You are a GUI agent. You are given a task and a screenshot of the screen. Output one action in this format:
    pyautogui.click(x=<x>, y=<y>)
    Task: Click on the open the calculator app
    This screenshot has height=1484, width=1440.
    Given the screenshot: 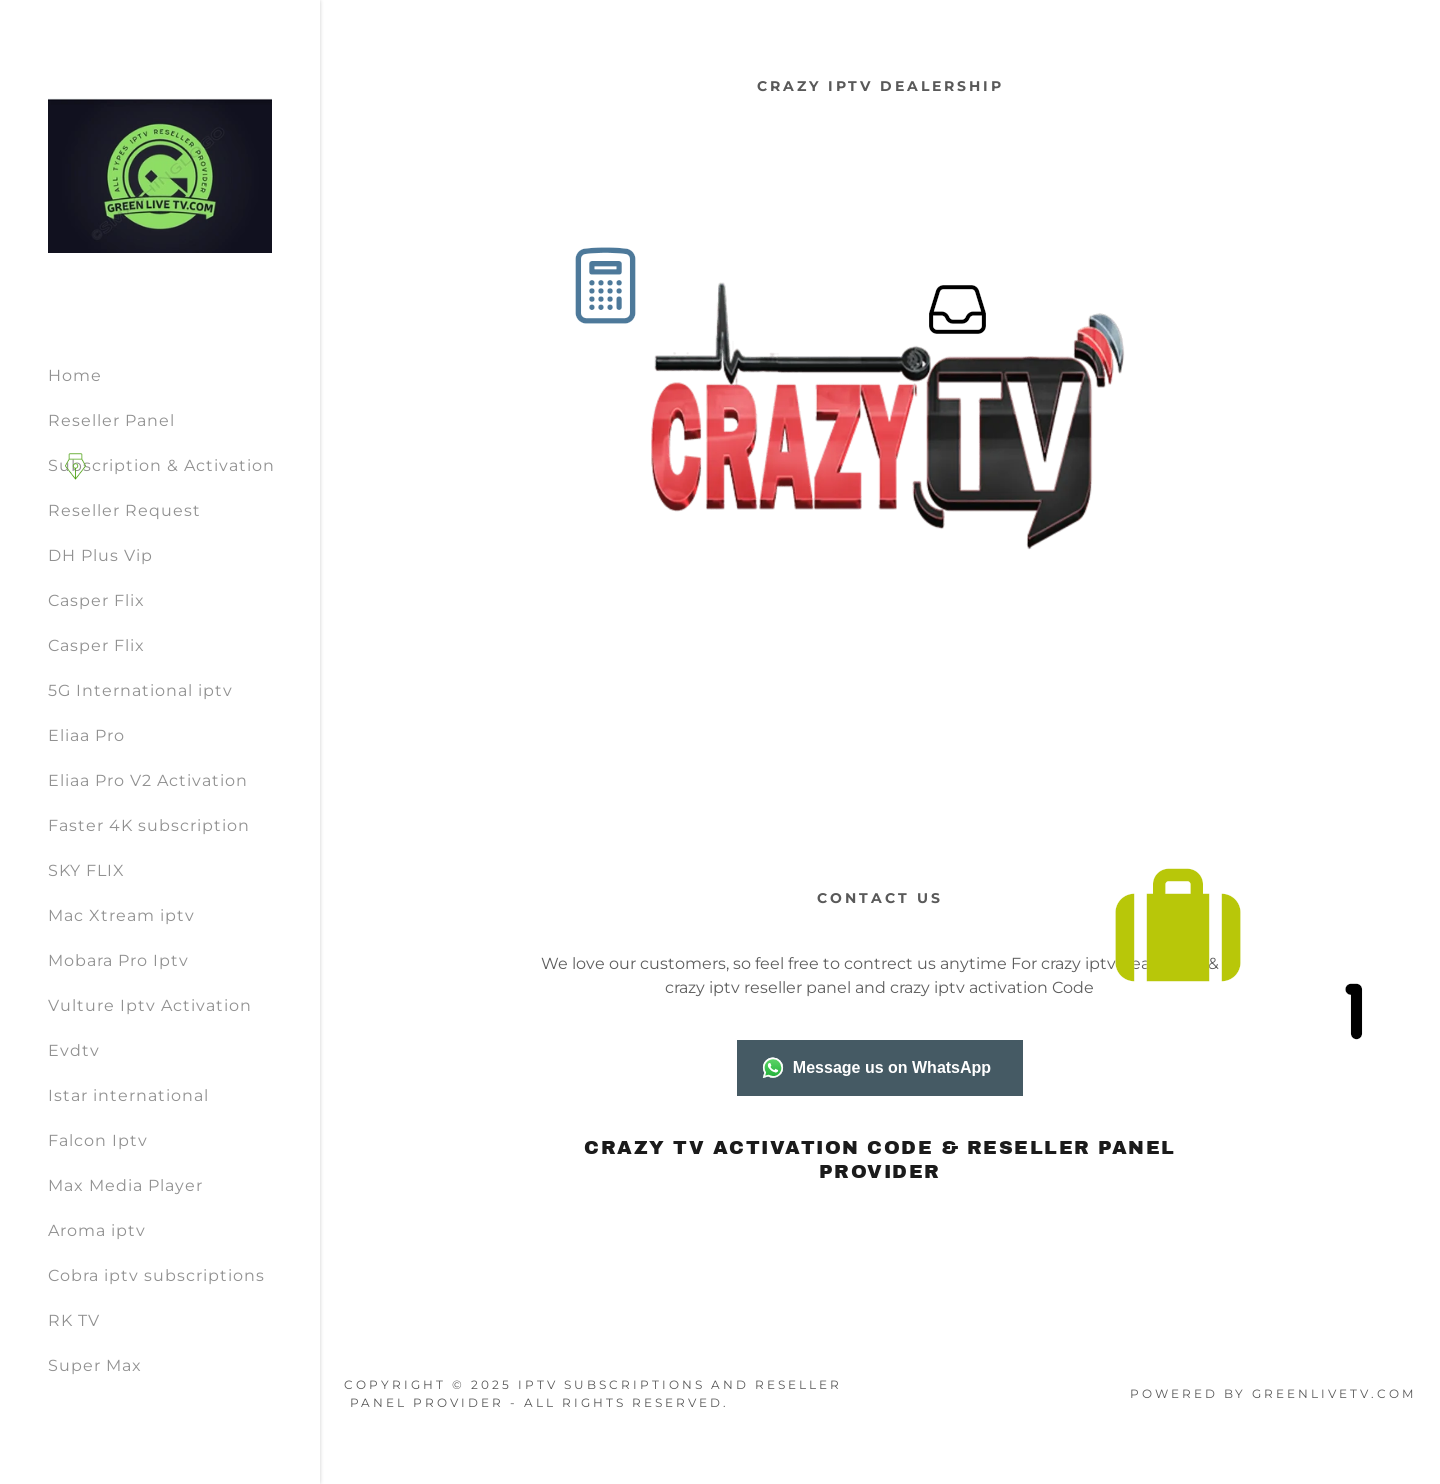 What is the action you would take?
    pyautogui.click(x=605, y=285)
    